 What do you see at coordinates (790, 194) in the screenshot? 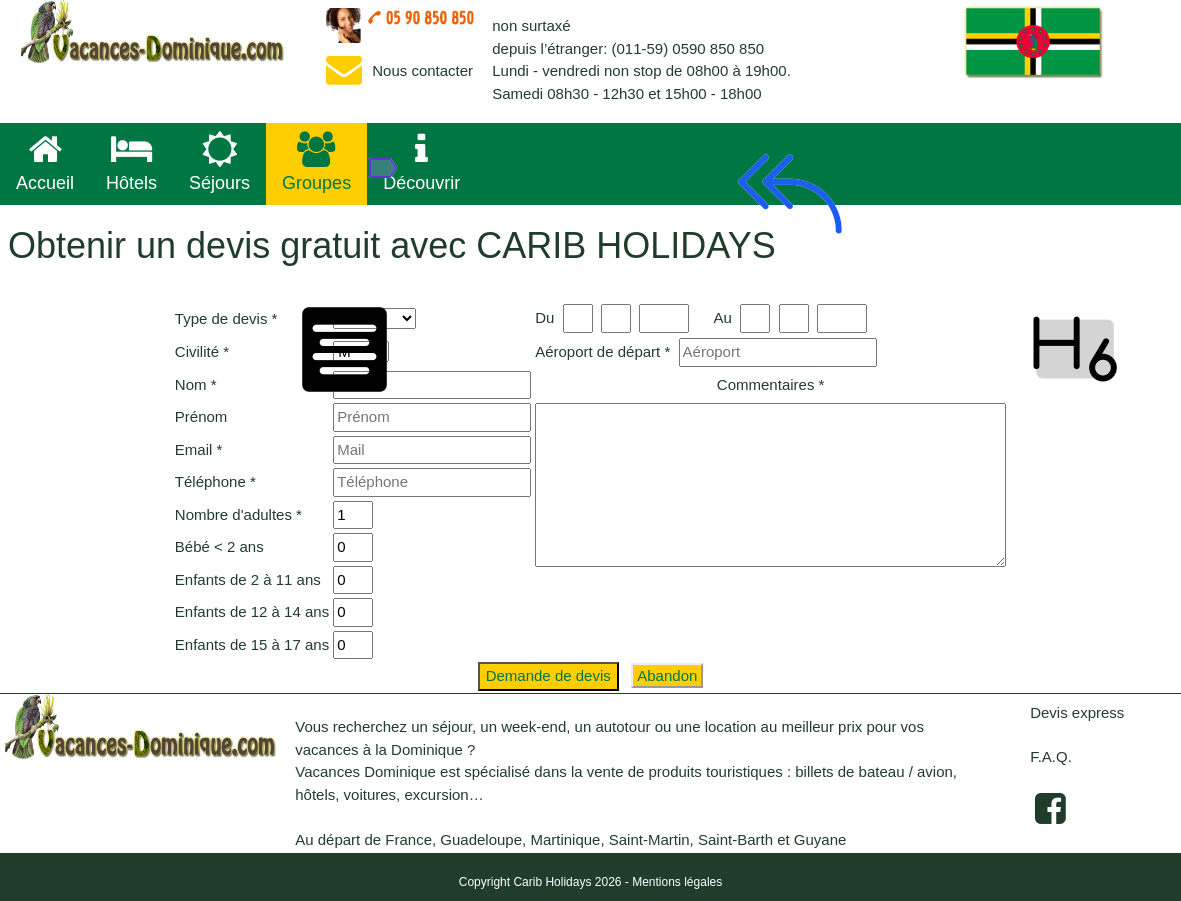
I see `reply all to a message or email` at bounding box center [790, 194].